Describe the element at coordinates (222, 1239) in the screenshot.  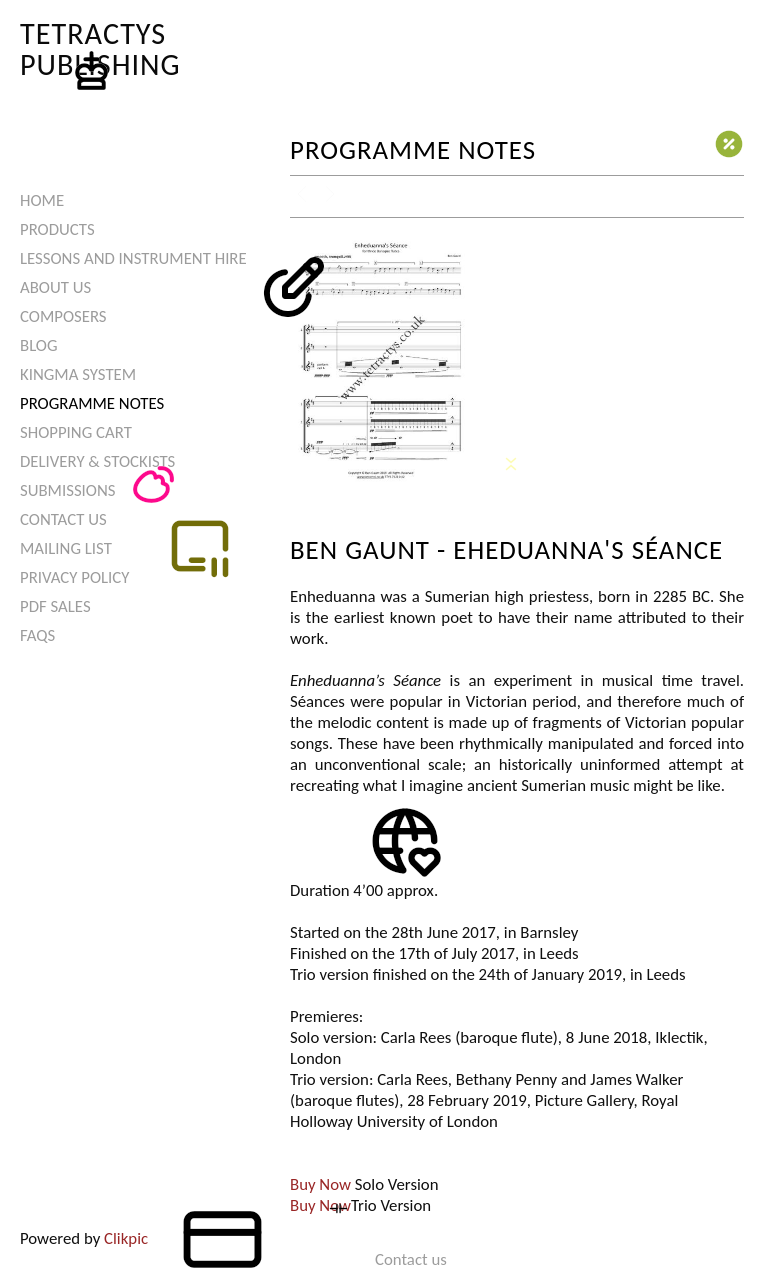
I see `manage payment methods` at that location.